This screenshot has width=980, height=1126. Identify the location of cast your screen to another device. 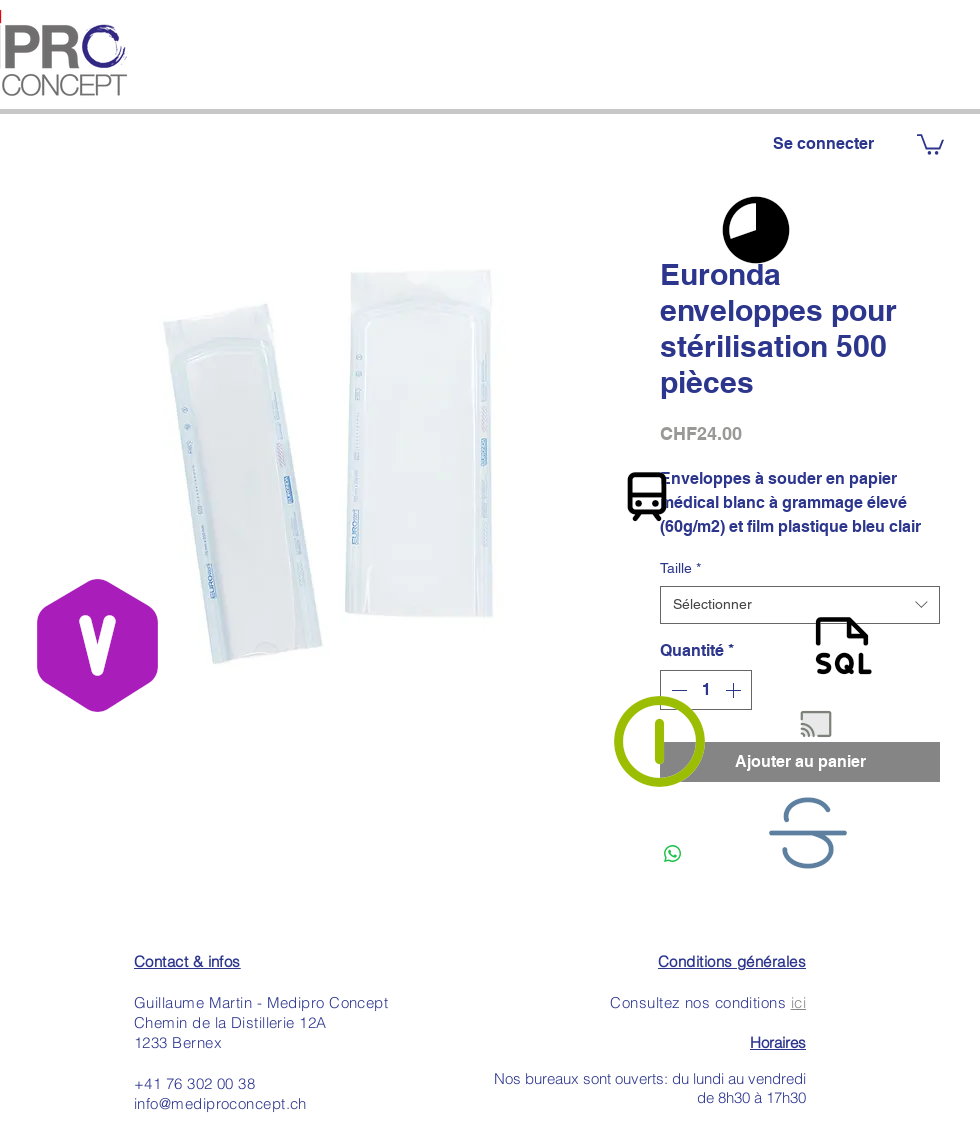
(816, 724).